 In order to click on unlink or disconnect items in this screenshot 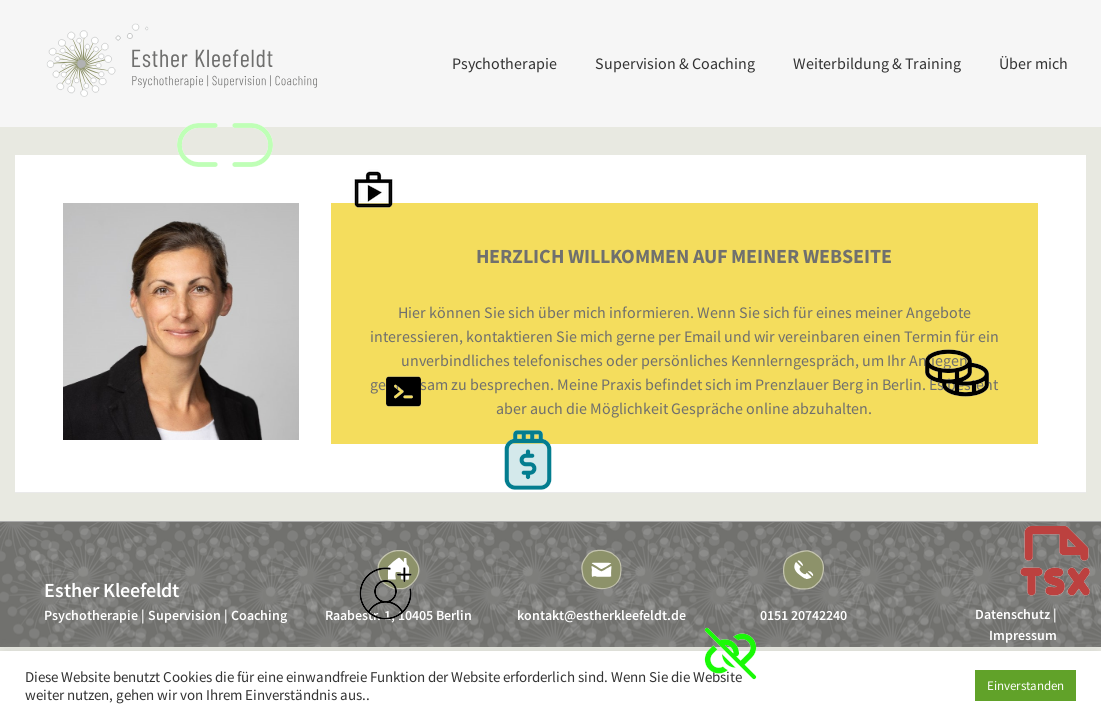, I will do `click(730, 653)`.